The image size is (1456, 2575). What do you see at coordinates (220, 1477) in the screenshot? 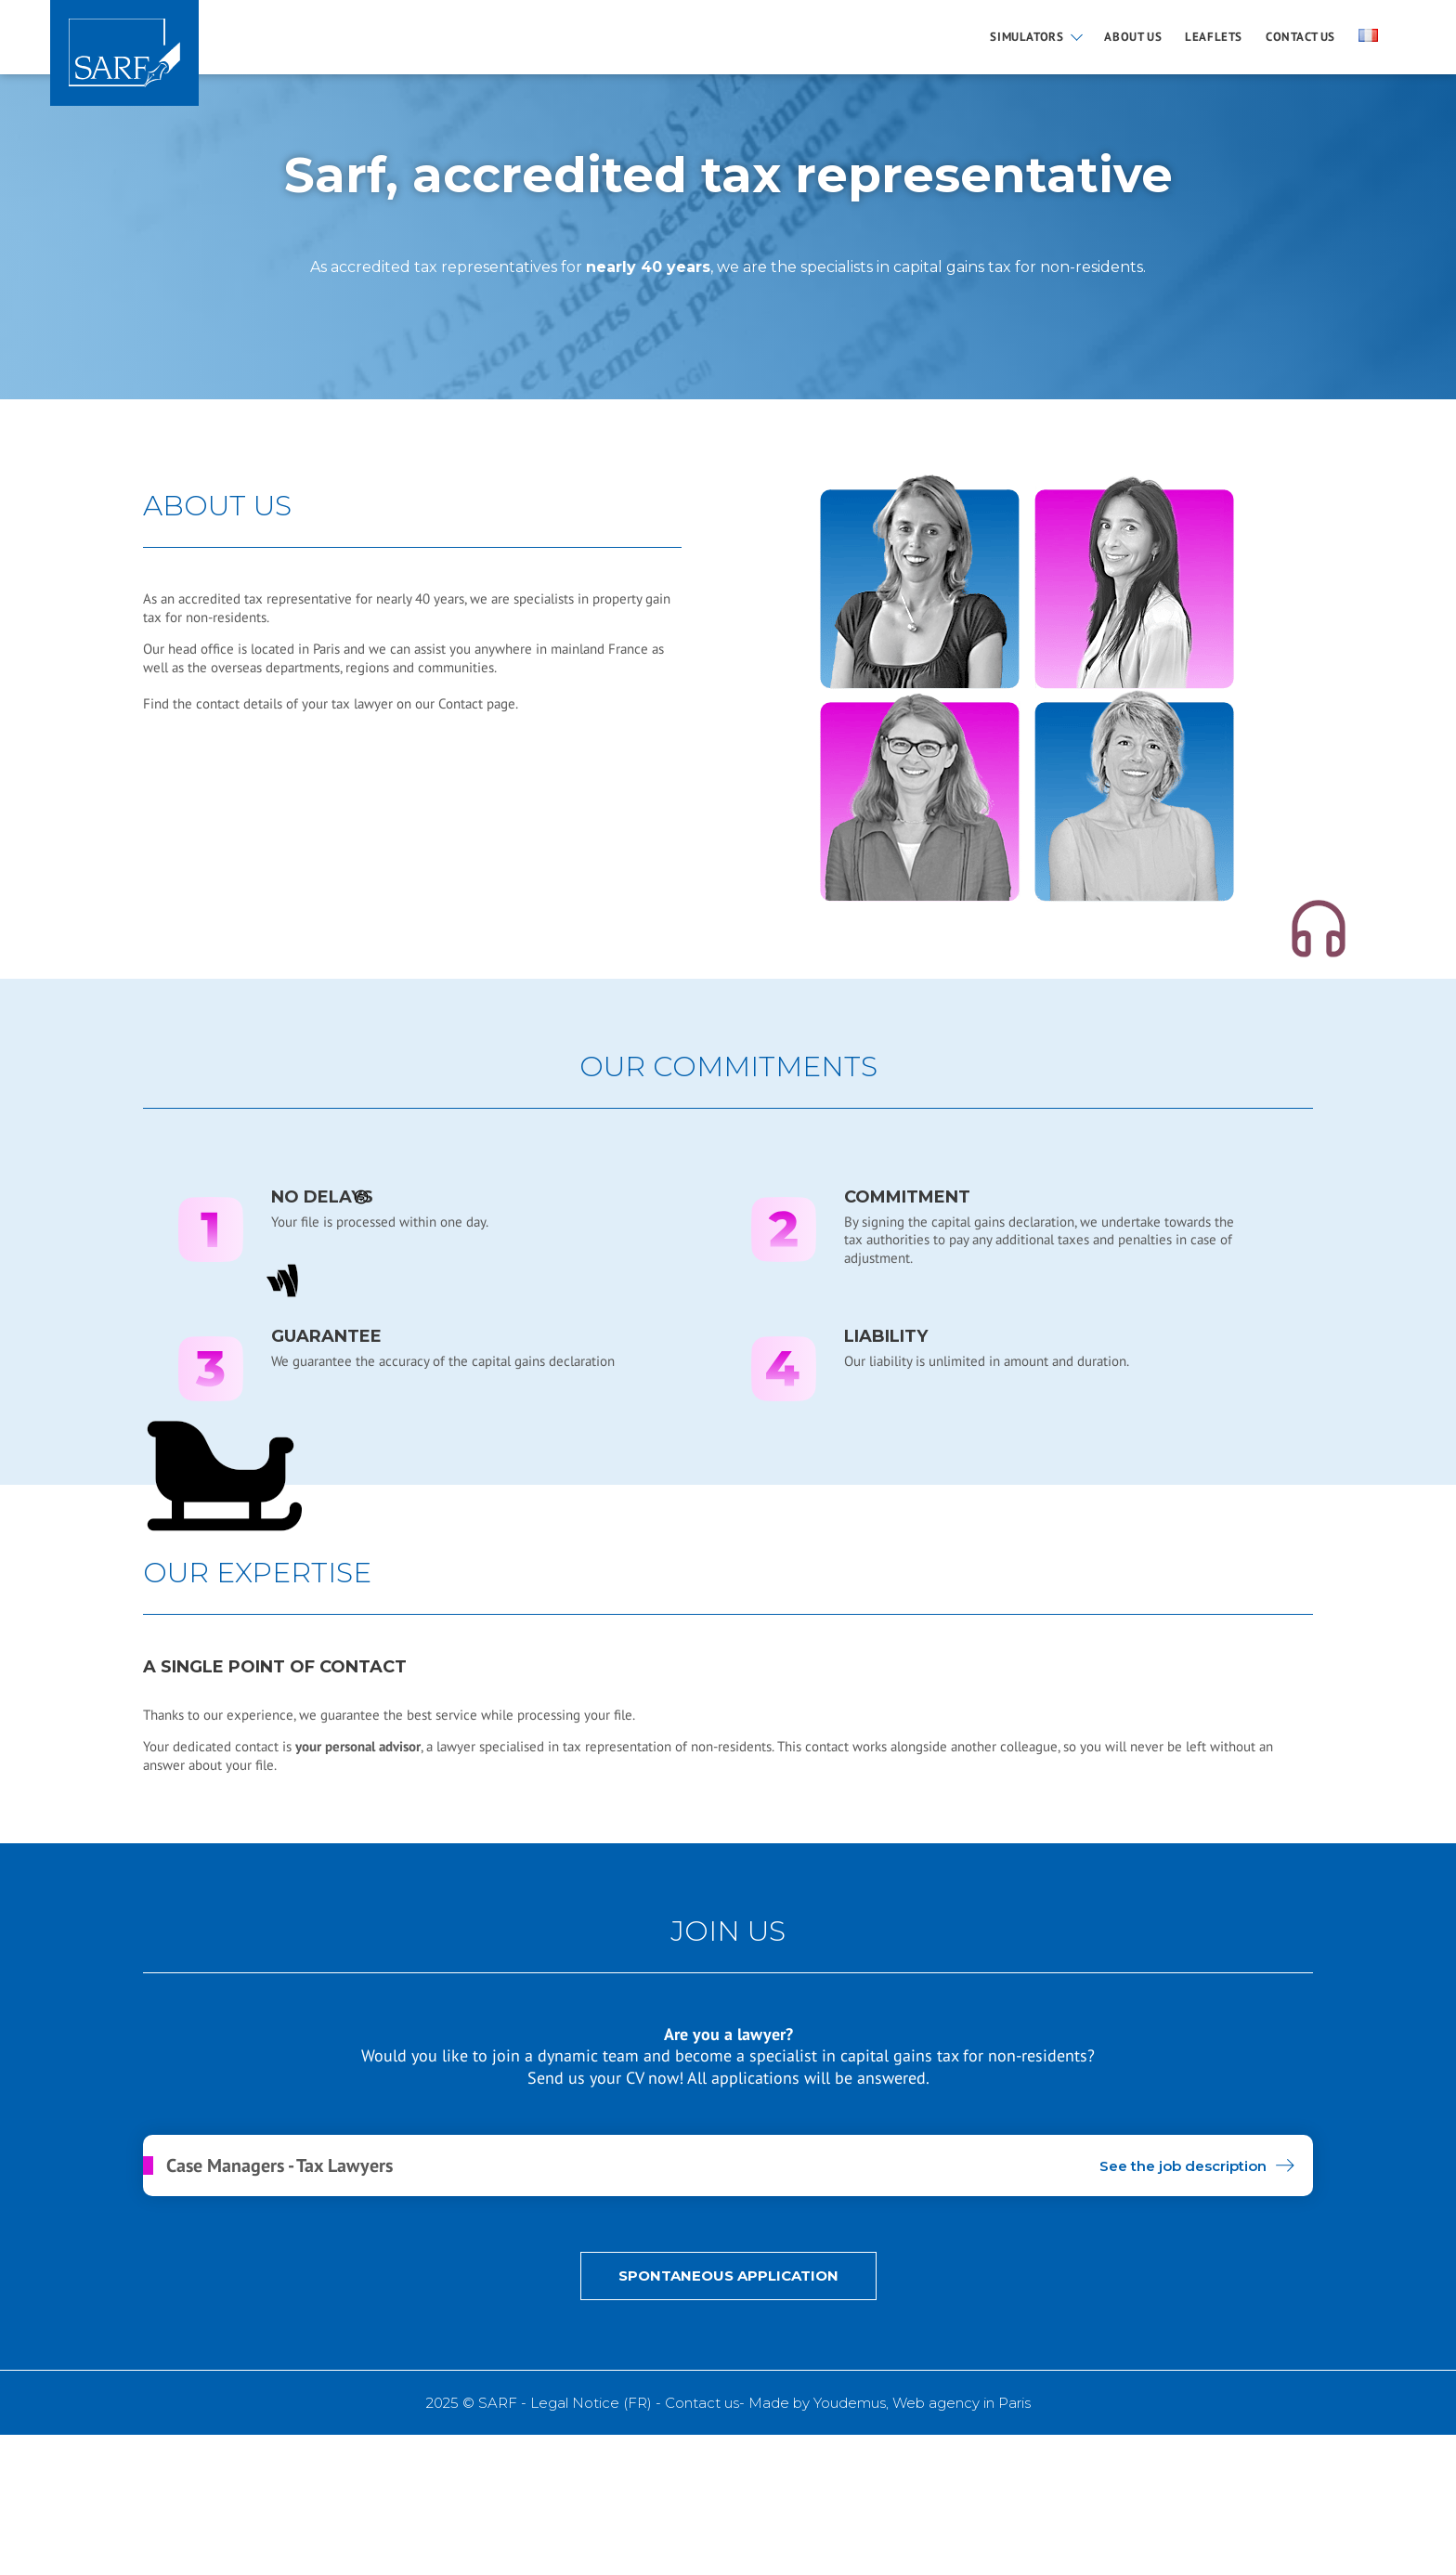
I see `indicates holiday or winter seasonal content` at bounding box center [220, 1477].